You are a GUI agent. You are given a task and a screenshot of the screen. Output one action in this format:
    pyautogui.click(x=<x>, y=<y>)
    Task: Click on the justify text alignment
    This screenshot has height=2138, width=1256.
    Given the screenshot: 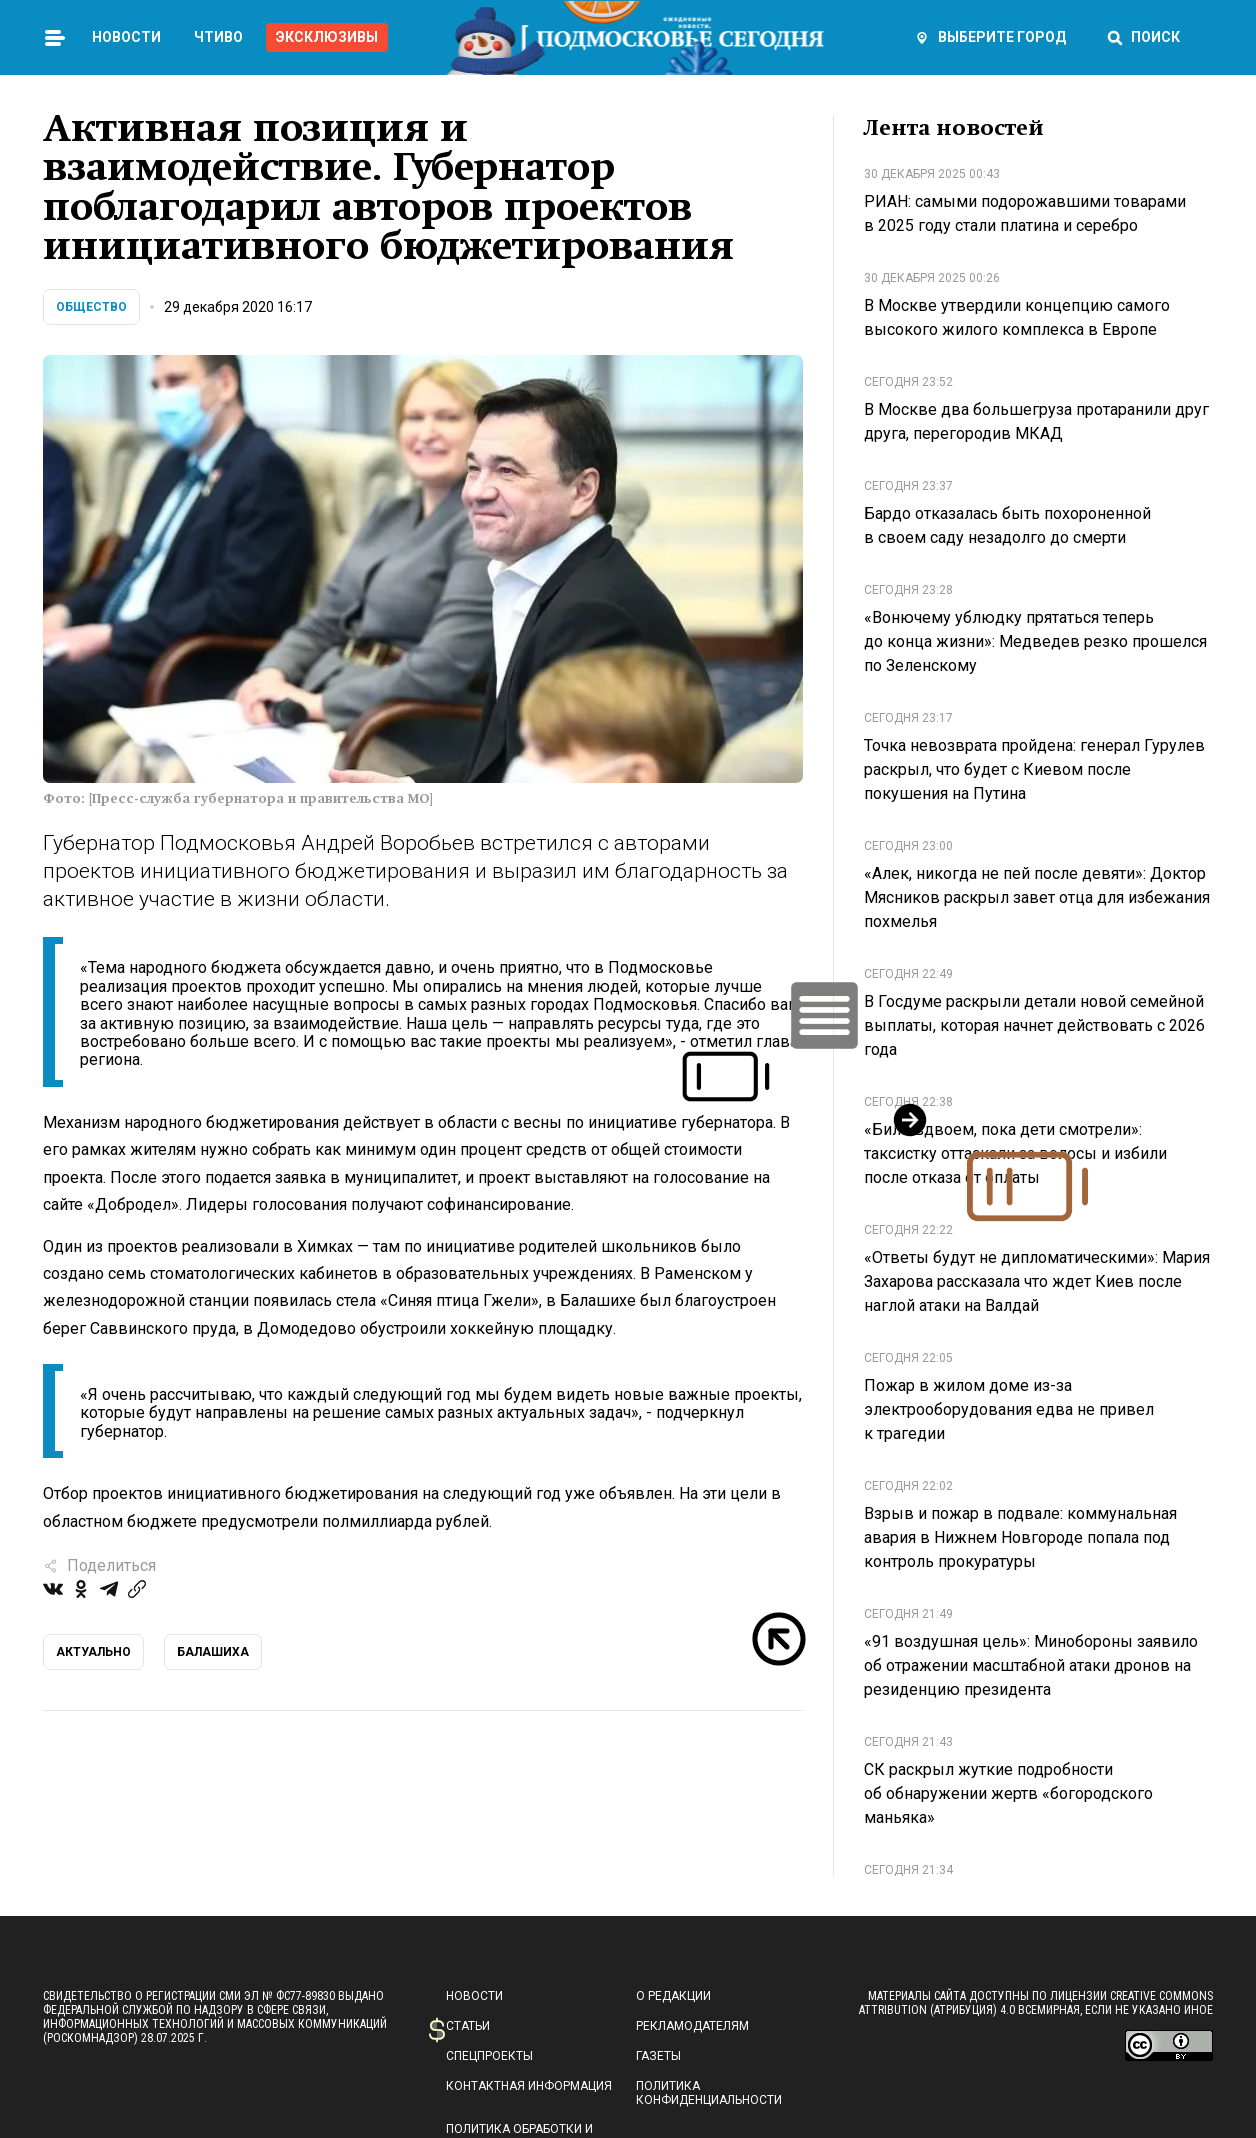 What is the action you would take?
    pyautogui.click(x=824, y=1015)
    